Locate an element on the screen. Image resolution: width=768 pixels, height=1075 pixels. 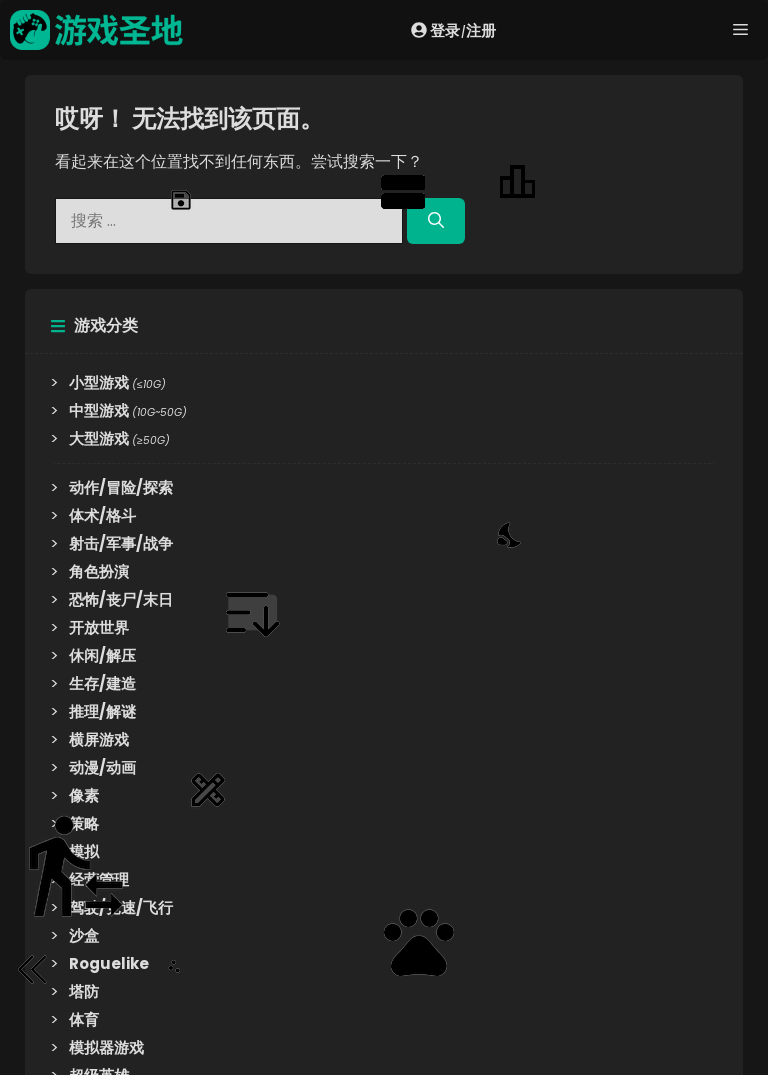
access design tools or editing options is located at coordinates (208, 790).